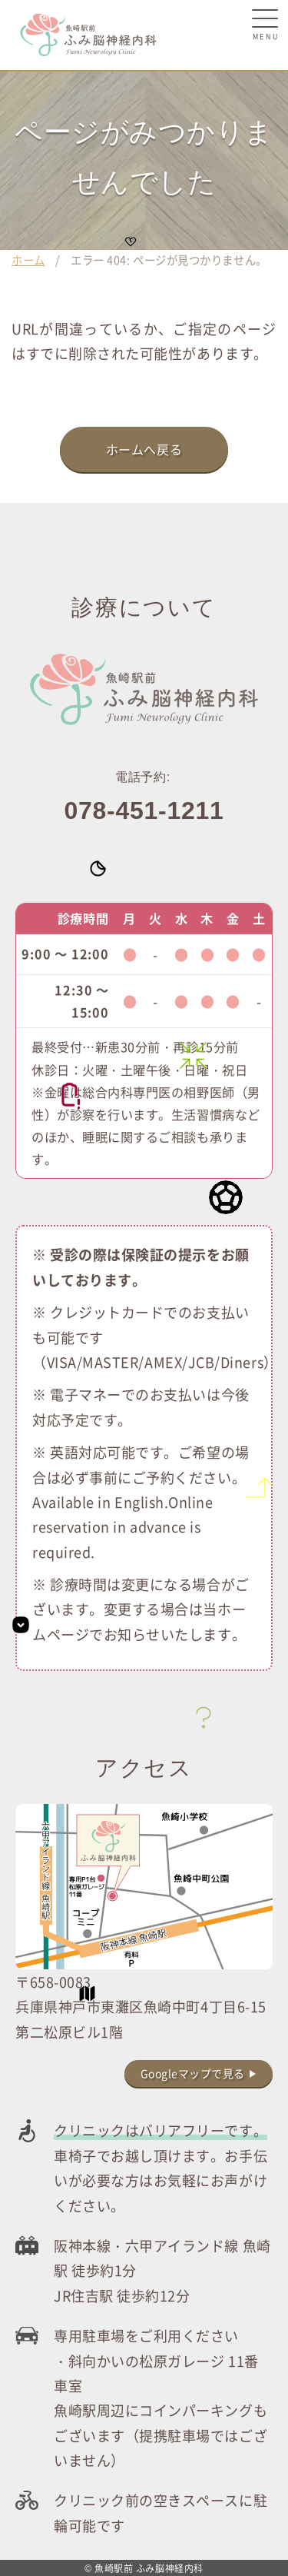 This screenshot has height=2576, width=288. Describe the element at coordinates (98, 868) in the screenshot. I see `add a sticker to your message` at that location.